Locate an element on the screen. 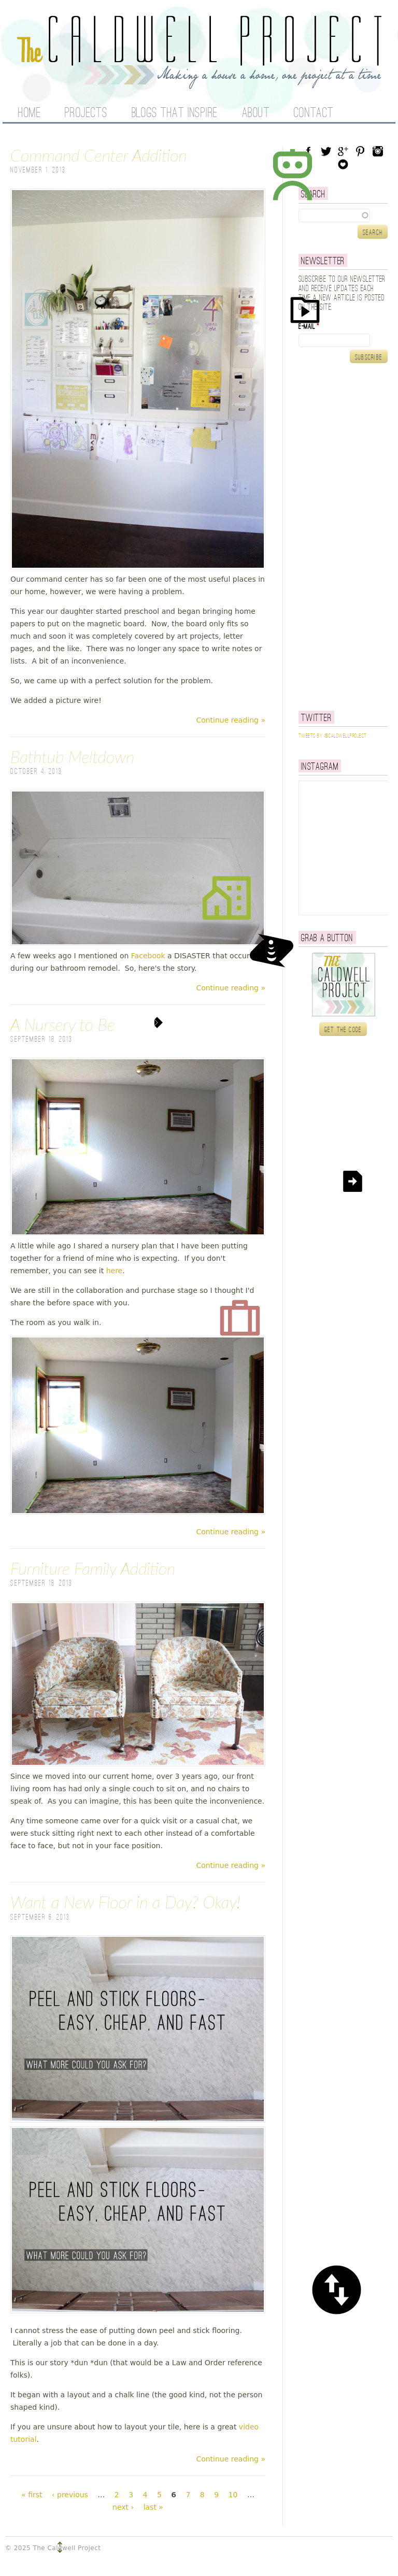 This screenshot has height=2576, width=398. expand content vertically is located at coordinates (60, 2547).